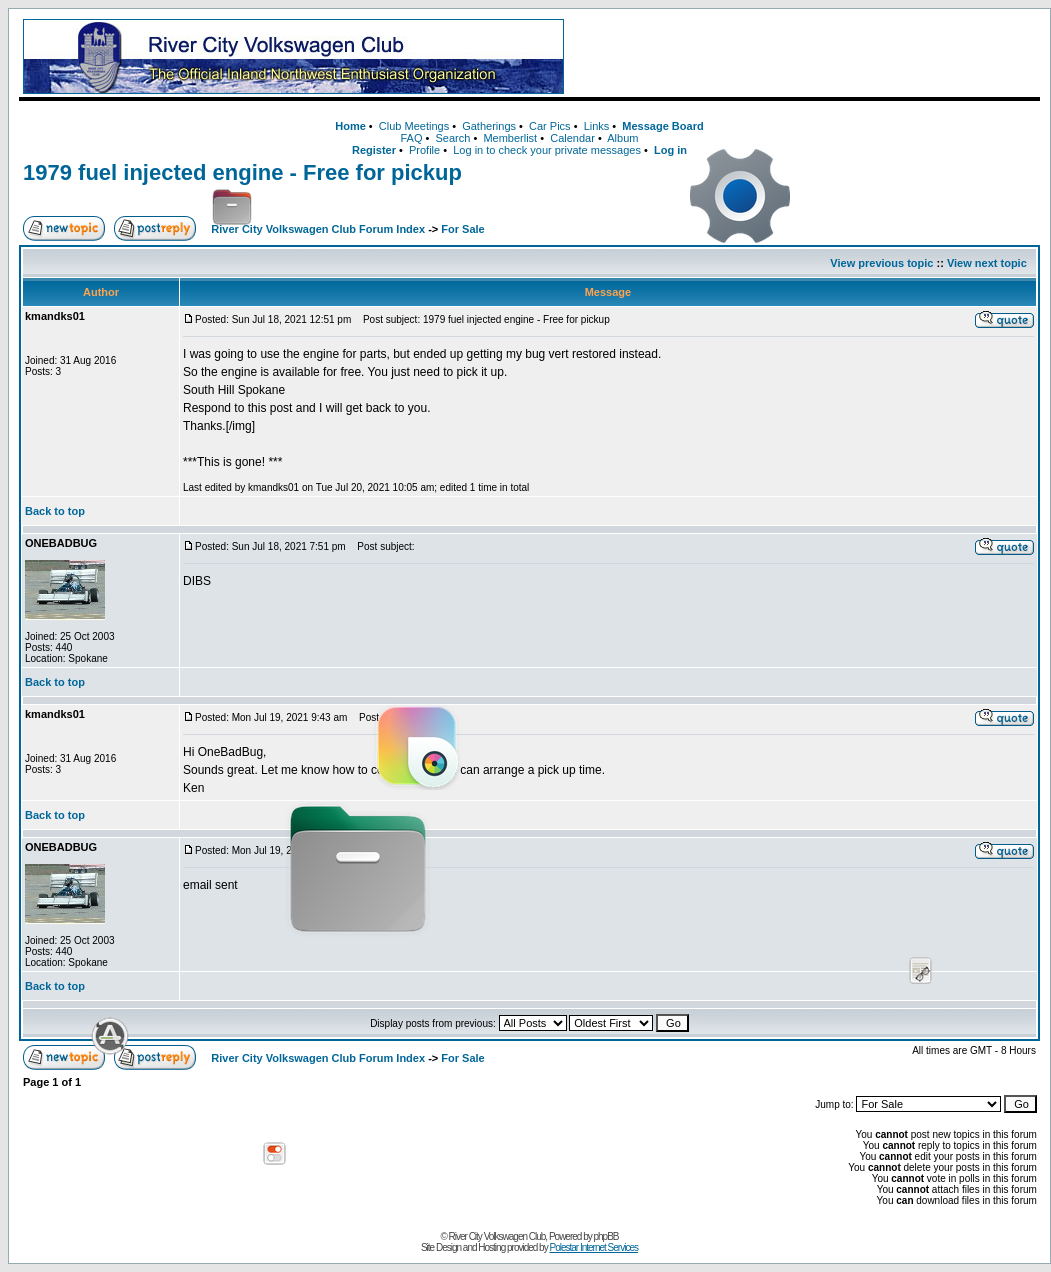 This screenshot has width=1051, height=1272. What do you see at coordinates (920, 970) in the screenshot?
I see `open office productivity applications` at bounding box center [920, 970].